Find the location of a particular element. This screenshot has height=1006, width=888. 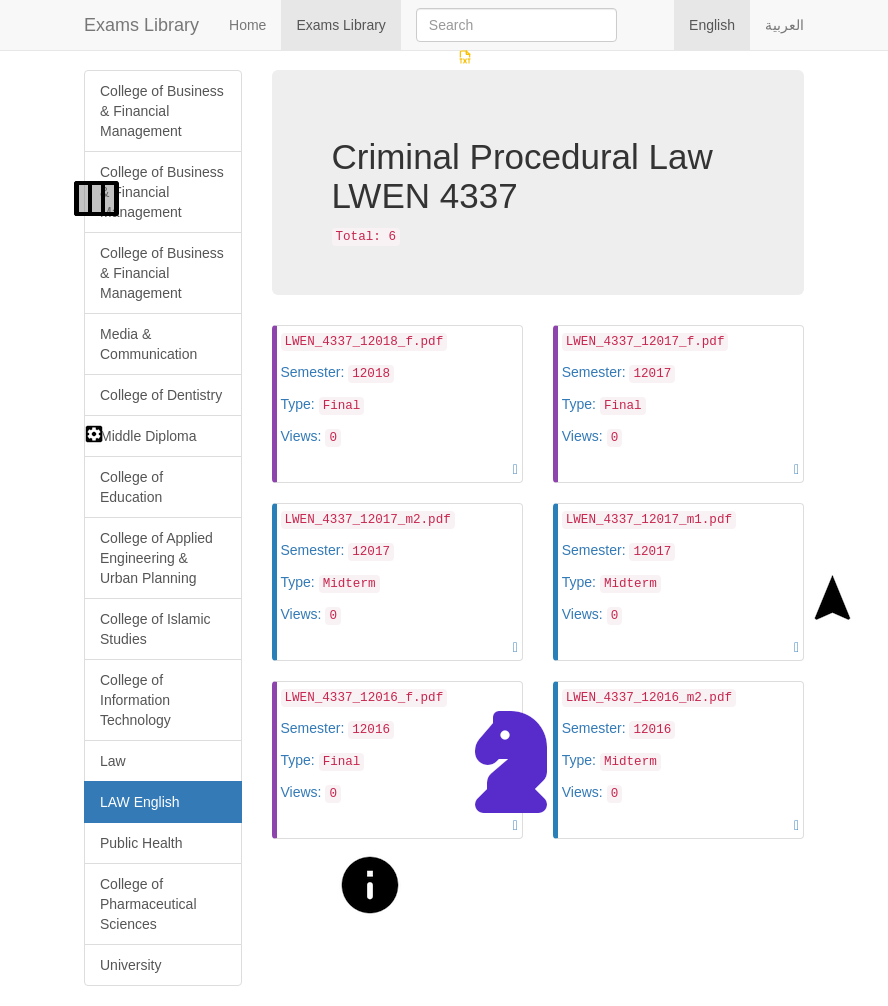

start navigation to destination is located at coordinates (832, 598).